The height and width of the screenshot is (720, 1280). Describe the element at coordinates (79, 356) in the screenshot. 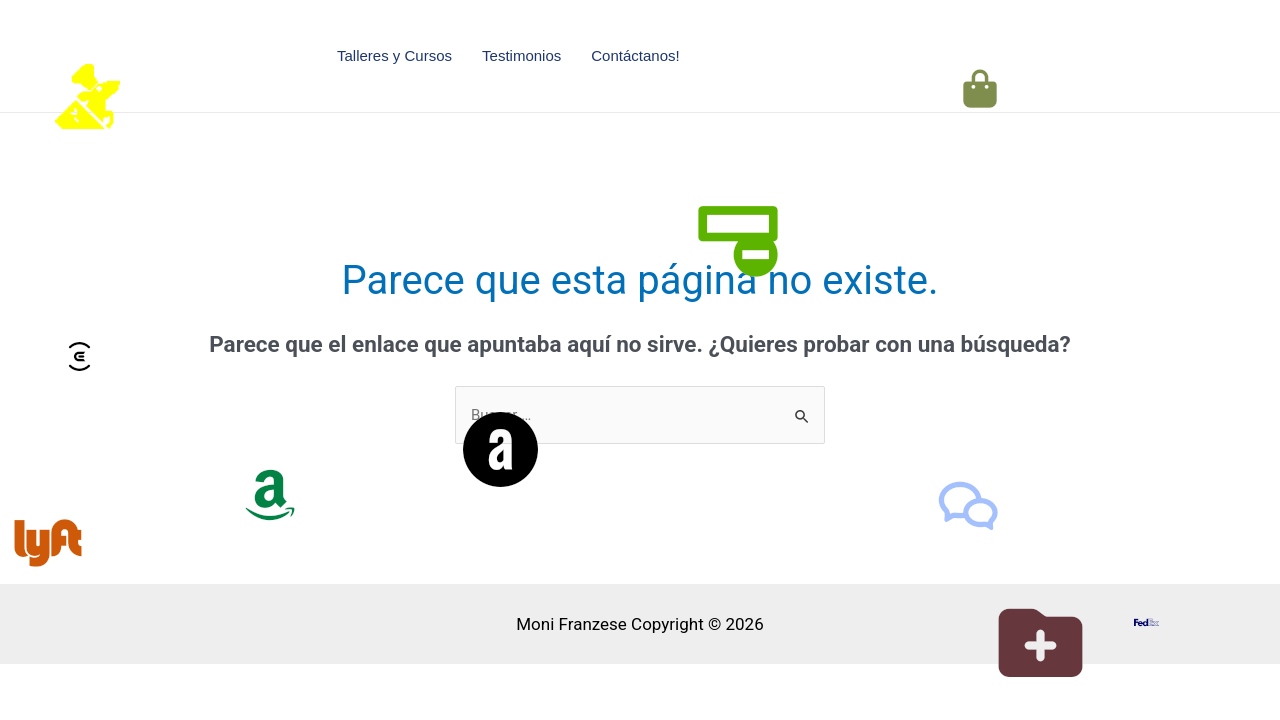

I see `ecovacs app or device connection` at that location.